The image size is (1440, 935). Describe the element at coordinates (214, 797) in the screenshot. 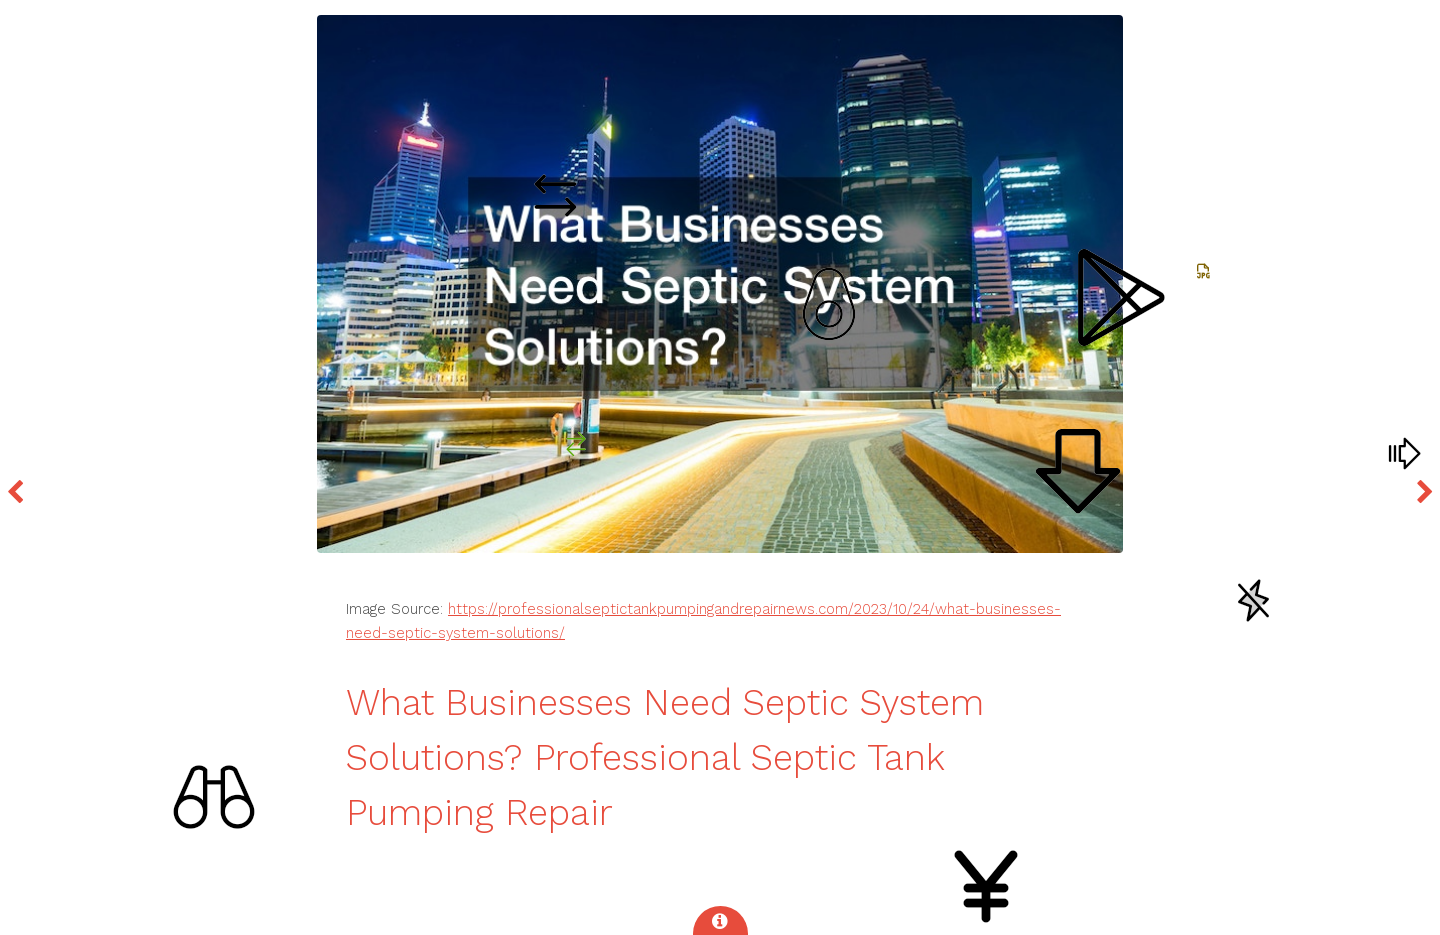

I see `search or explore content` at that location.